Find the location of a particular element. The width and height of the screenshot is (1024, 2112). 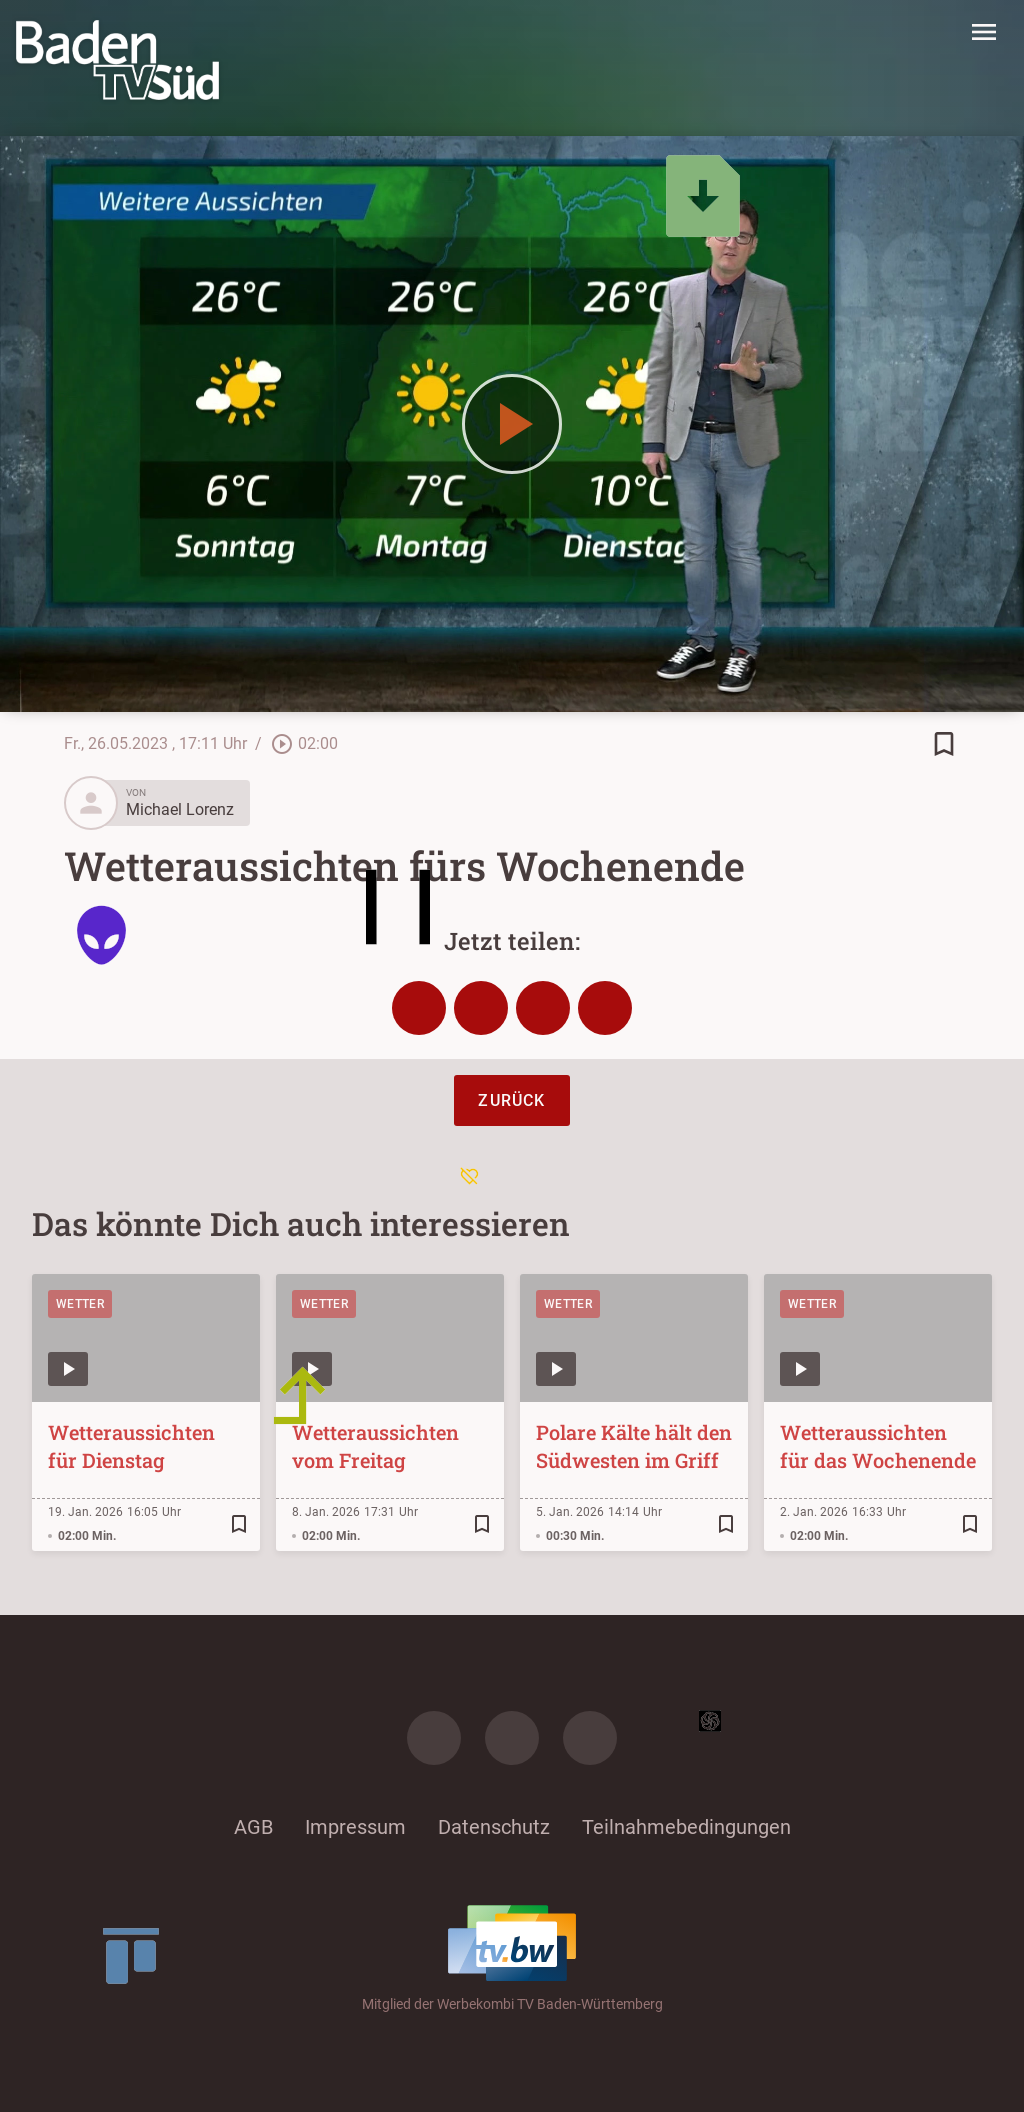

extraterrestrial or sci-fi themed content is located at coordinates (101, 934).